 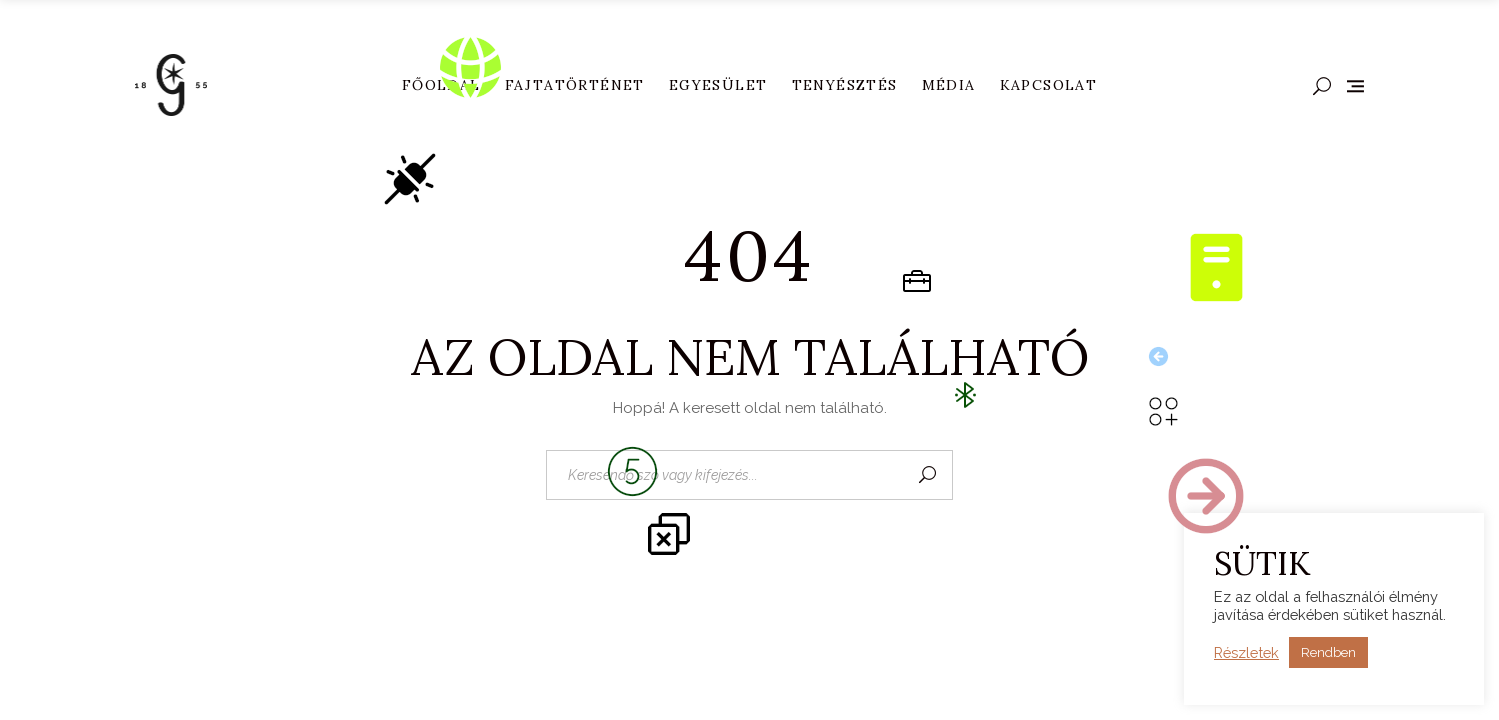 What do you see at coordinates (1158, 356) in the screenshot?
I see `go back to the previous page` at bounding box center [1158, 356].